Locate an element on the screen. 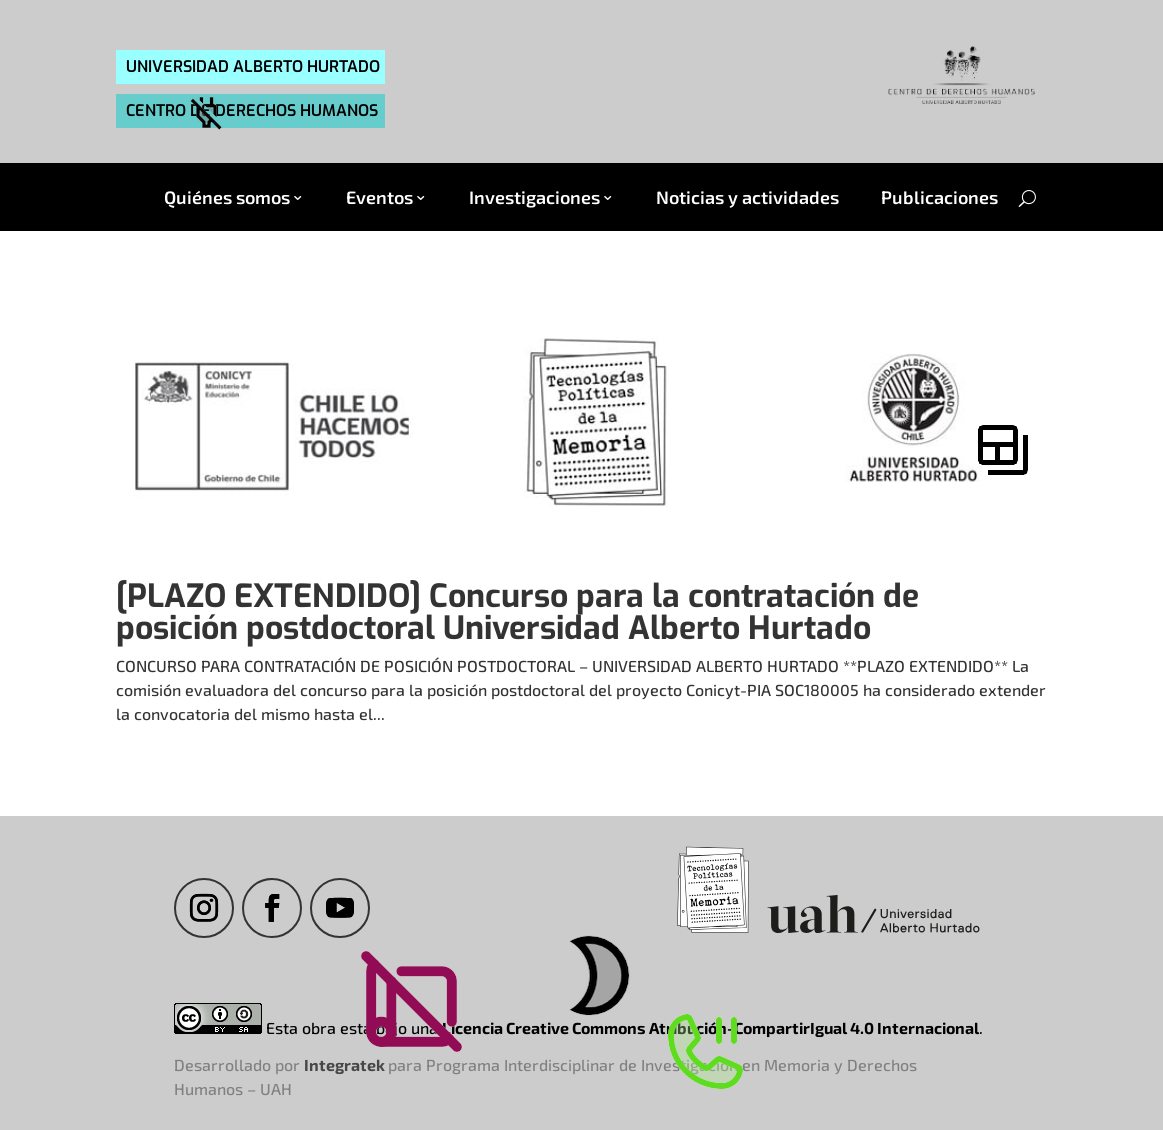  disable wallpaper display is located at coordinates (411, 1001).